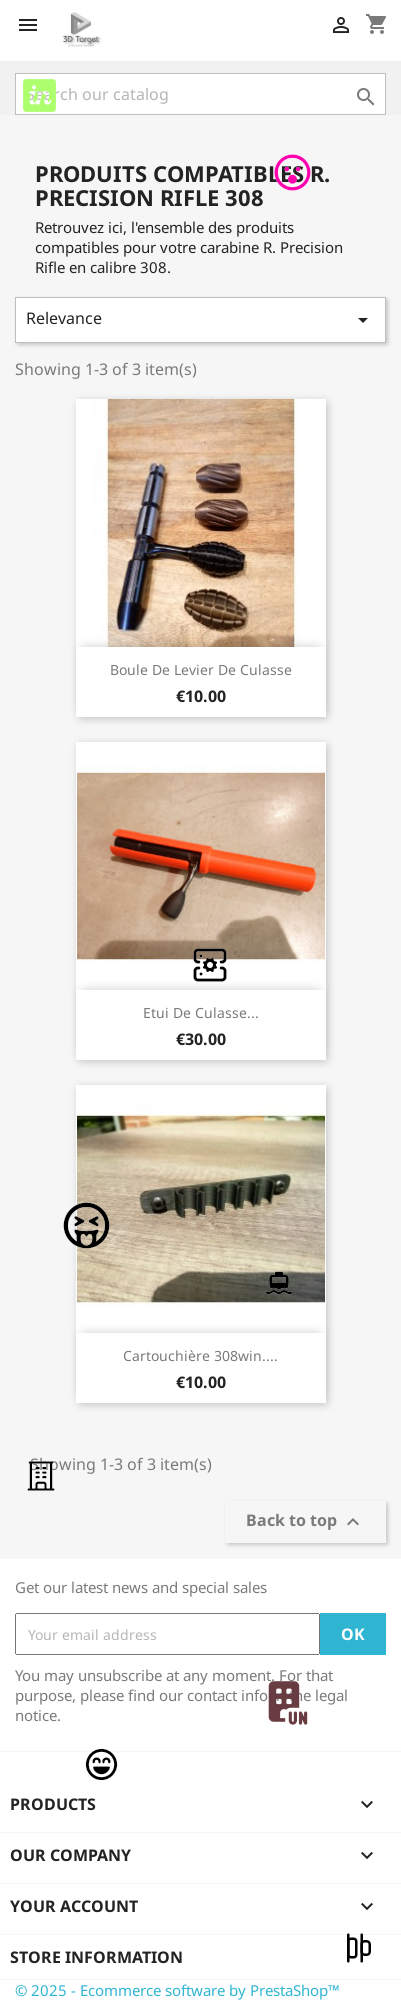  I want to click on open InVision app, so click(39, 95).